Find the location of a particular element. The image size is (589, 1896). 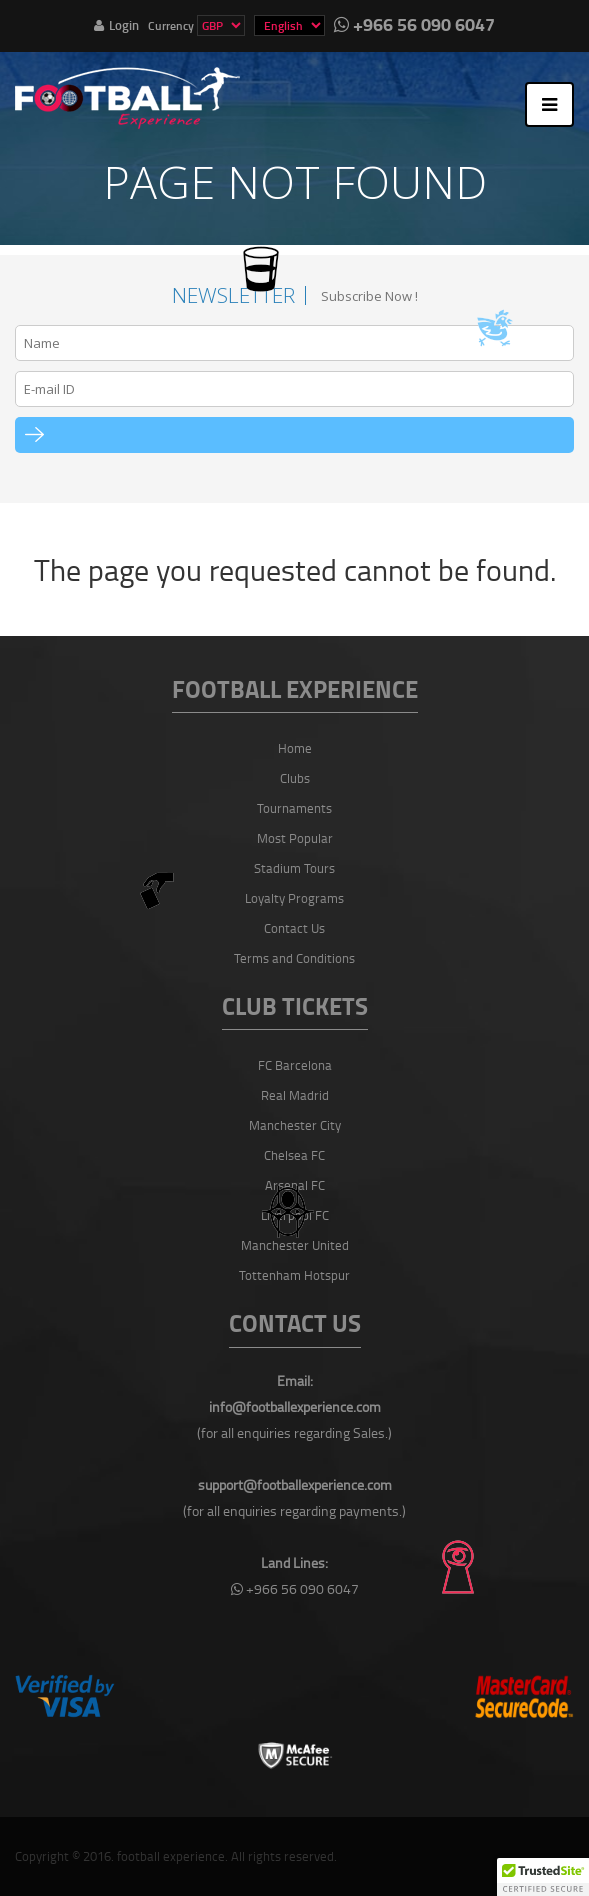

select chicken in a farming or cooking game is located at coordinates (495, 328).